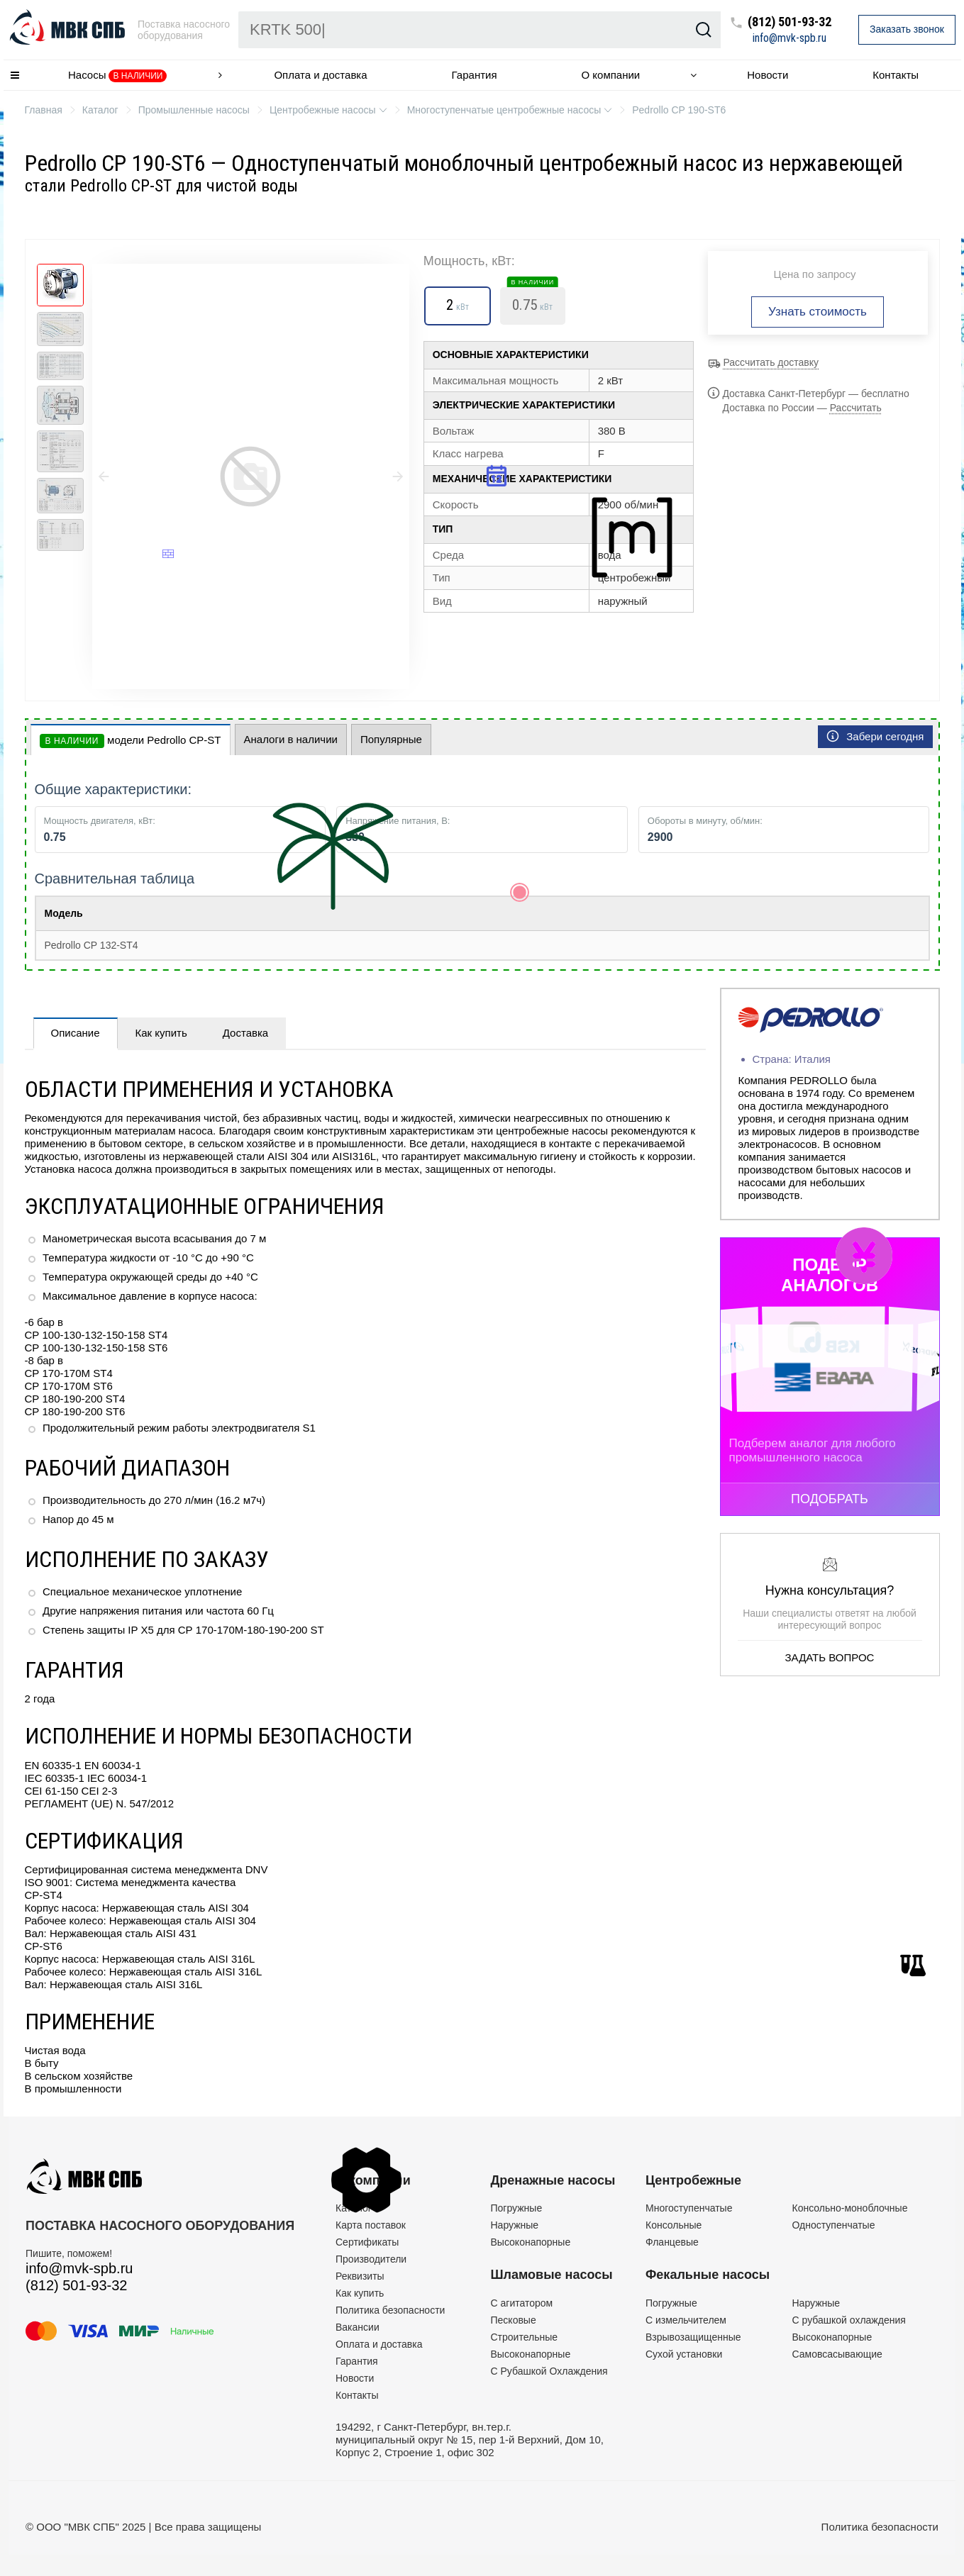 The image size is (964, 2576). Describe the element at coordinates (914, 1966) in the screenshot. I see `access laboratory or science tools` at that location.